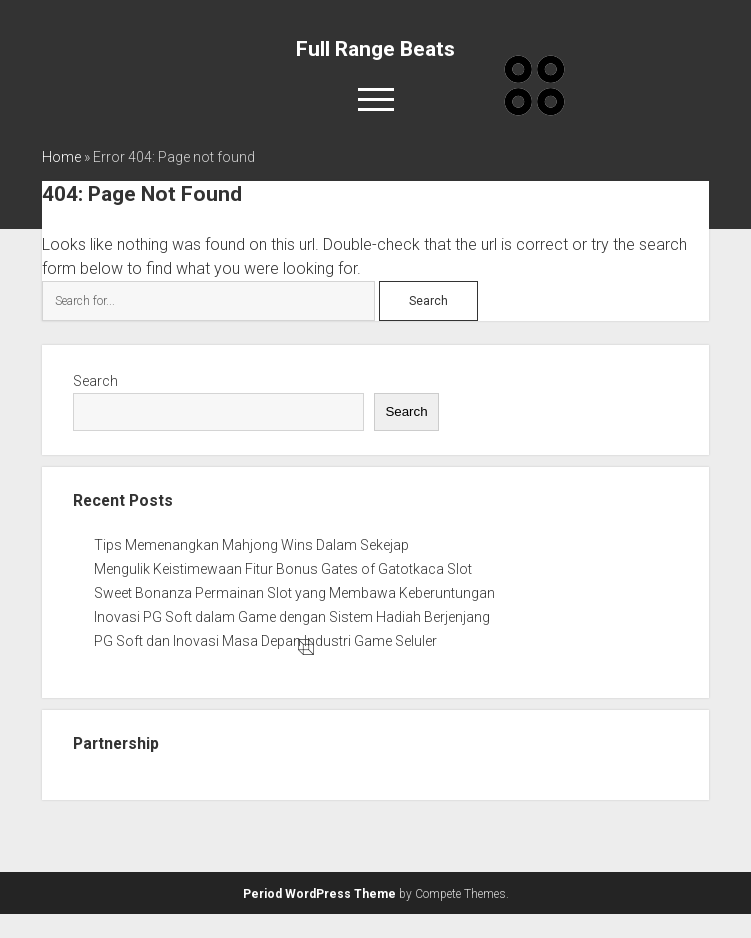  What do you see at coordinates (306, 647) in the screenshot?
I see `view 3D model or object` at bounding box center [306, 647].